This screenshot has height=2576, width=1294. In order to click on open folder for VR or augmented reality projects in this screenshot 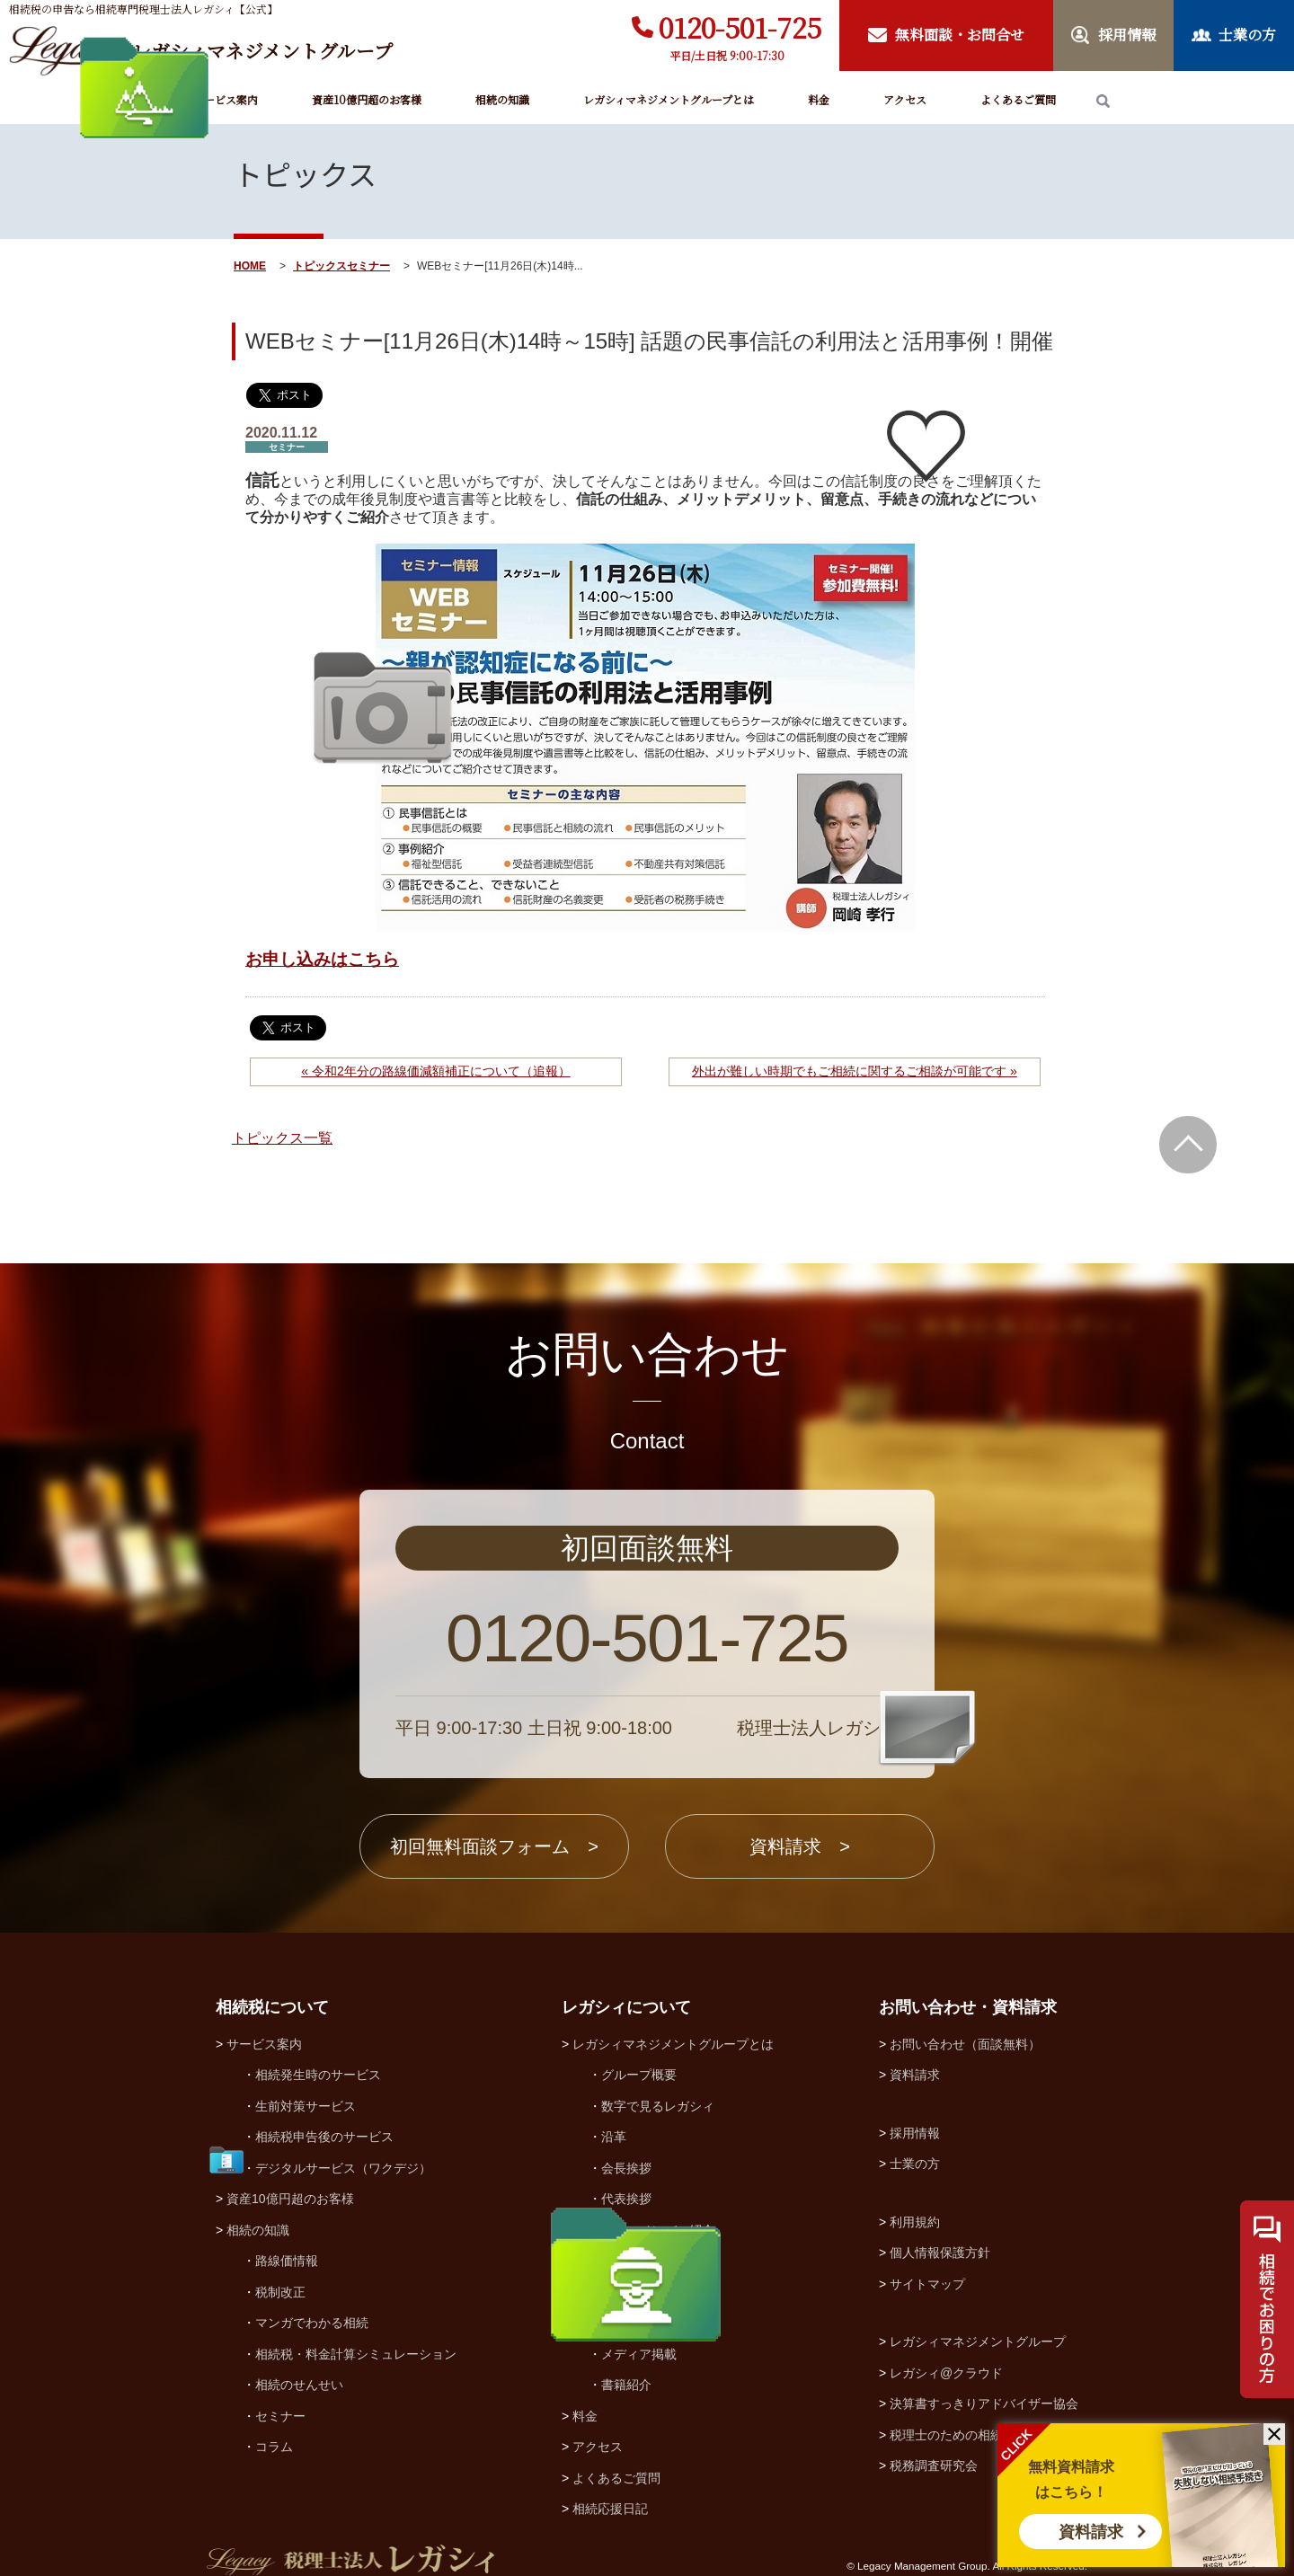, I will do `click(635, 2279)`.